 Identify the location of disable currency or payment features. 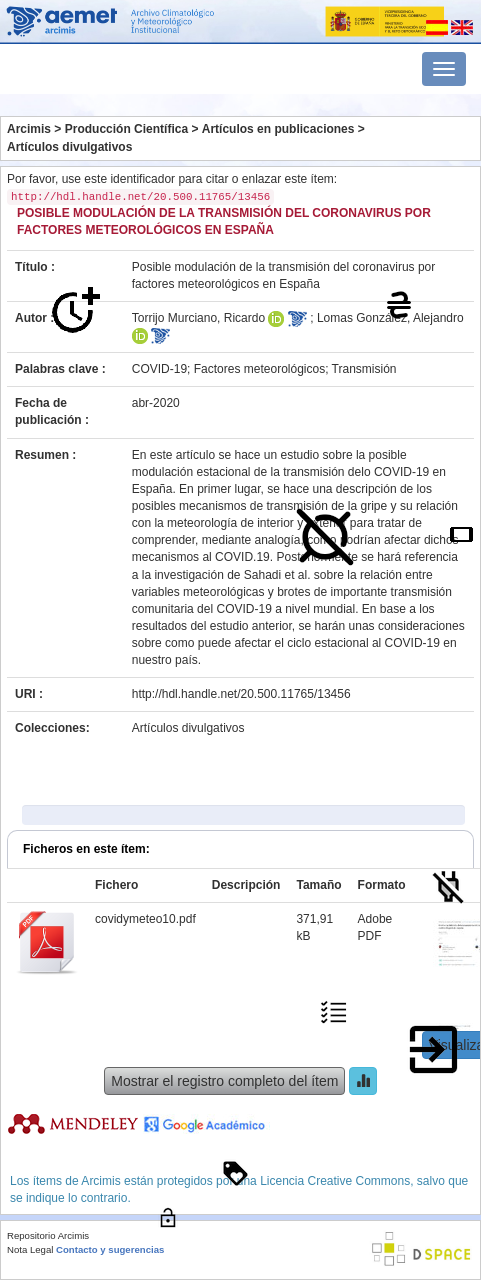
(325, 537).